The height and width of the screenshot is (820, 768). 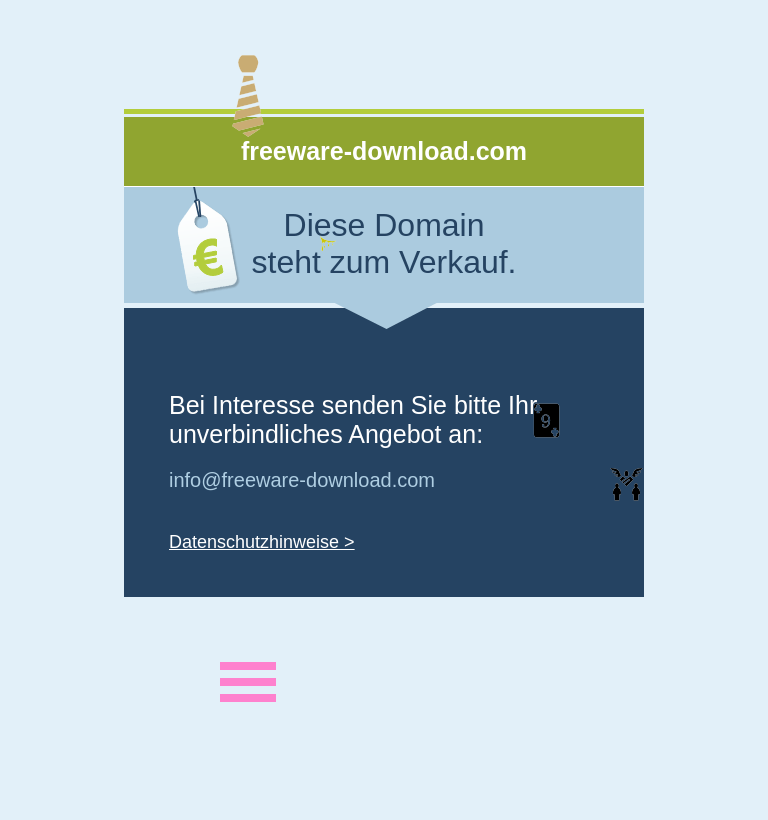 I want to click on the lovers tarot card in a fortune telling or divination app, so click(x=626, y=484).